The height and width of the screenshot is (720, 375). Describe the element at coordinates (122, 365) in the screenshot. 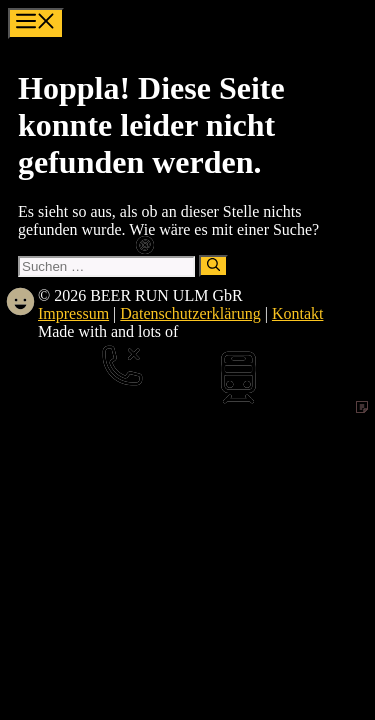

I see `end or decline a phone call` at that location.